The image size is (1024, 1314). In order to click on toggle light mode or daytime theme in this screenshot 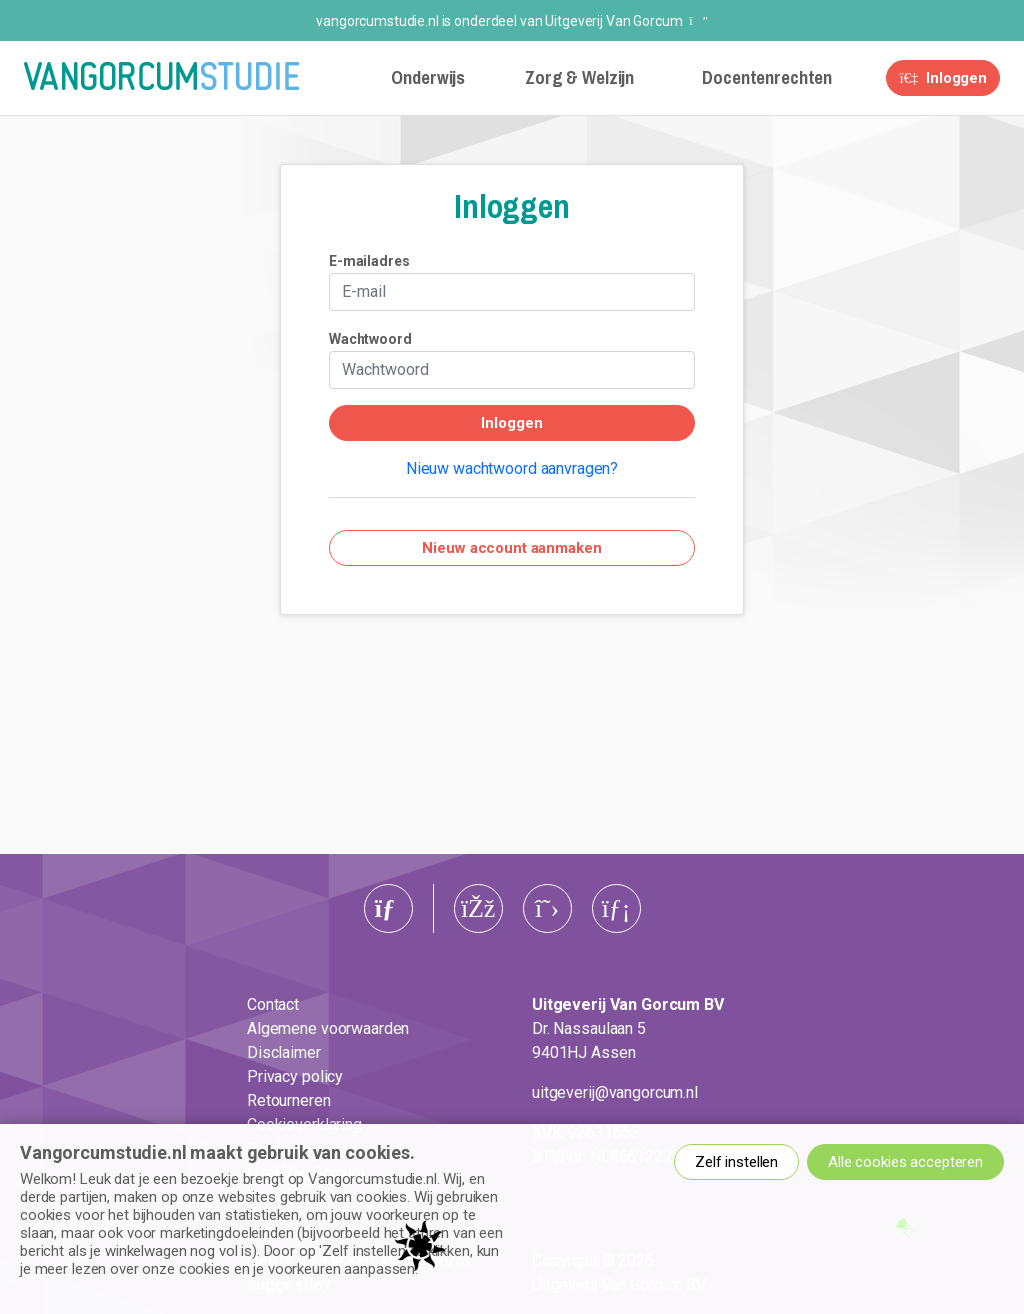, I will do `click(420, 1246)`.